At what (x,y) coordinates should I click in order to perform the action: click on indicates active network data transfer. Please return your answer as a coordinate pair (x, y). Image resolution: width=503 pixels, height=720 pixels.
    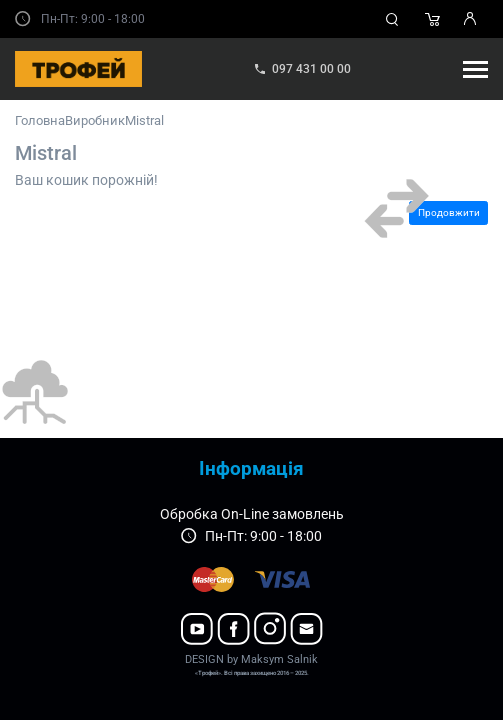
    Looking at the image, I should click on (395, 208).